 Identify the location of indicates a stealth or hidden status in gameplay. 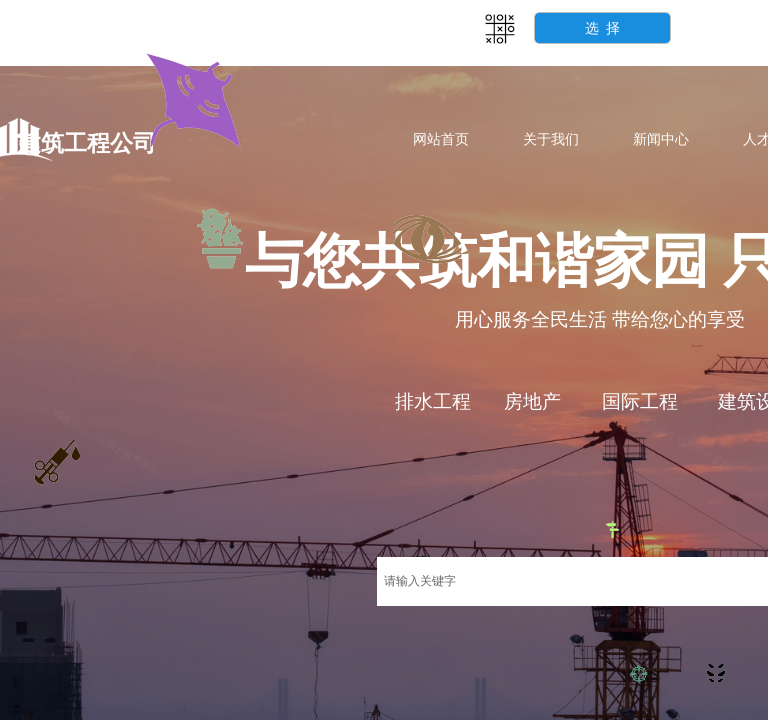
(427, 239).